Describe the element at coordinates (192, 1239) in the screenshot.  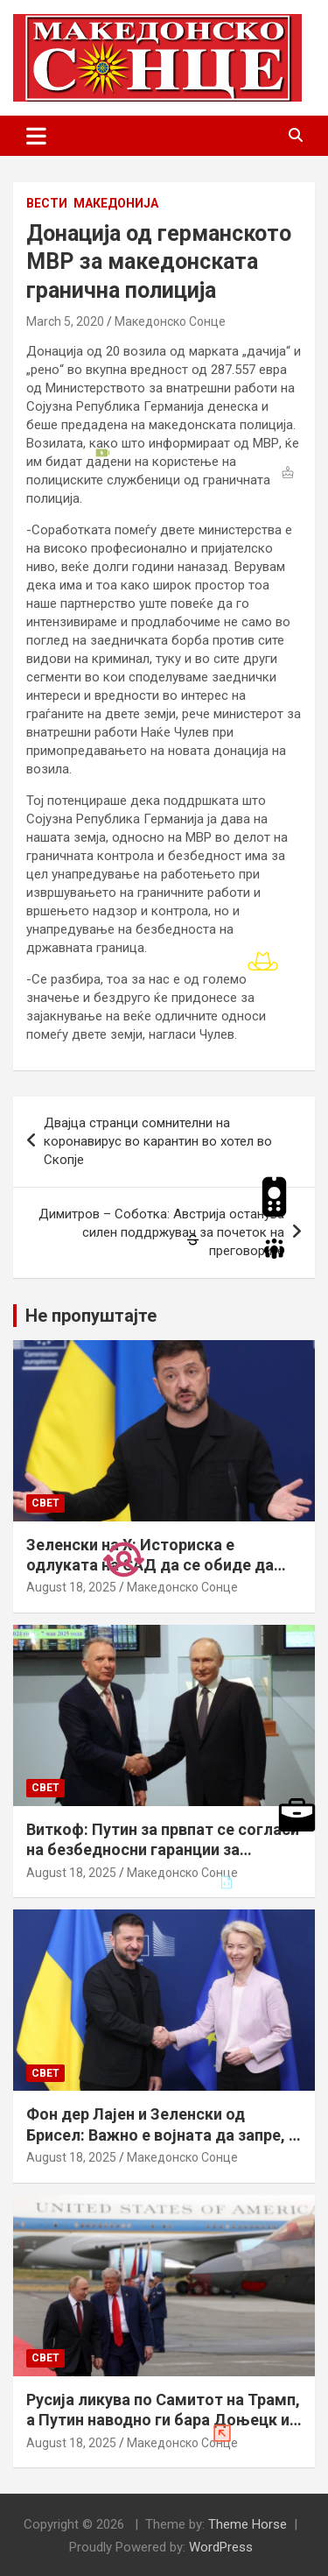
I see `apply strikethrough formatting to selected text` at that location.